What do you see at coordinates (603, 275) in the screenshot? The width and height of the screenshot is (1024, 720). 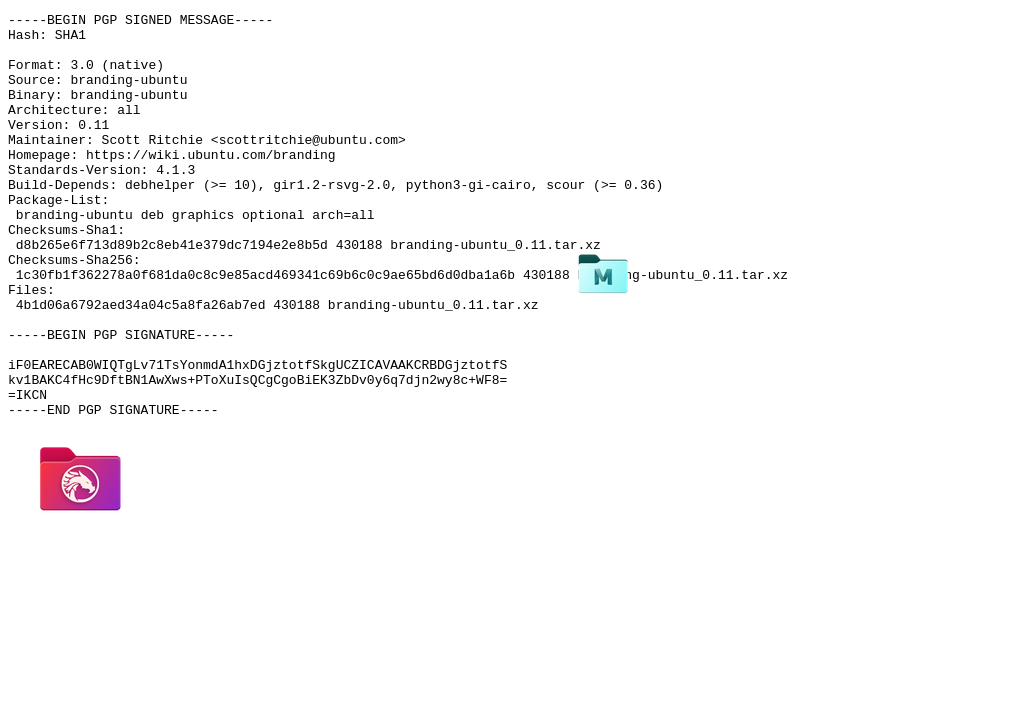 I see `folder containing Autodesk Maya project files` at bounding box center [603, 275].